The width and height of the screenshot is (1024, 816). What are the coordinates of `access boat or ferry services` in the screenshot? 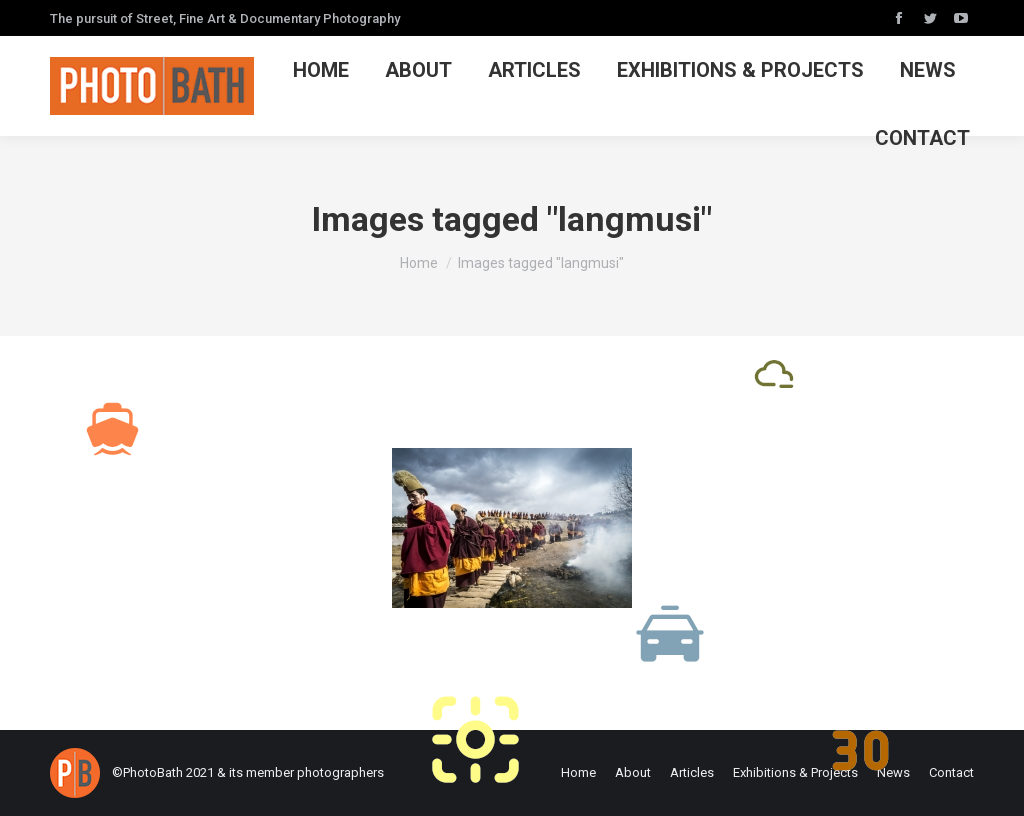 It's located at (112, 429).